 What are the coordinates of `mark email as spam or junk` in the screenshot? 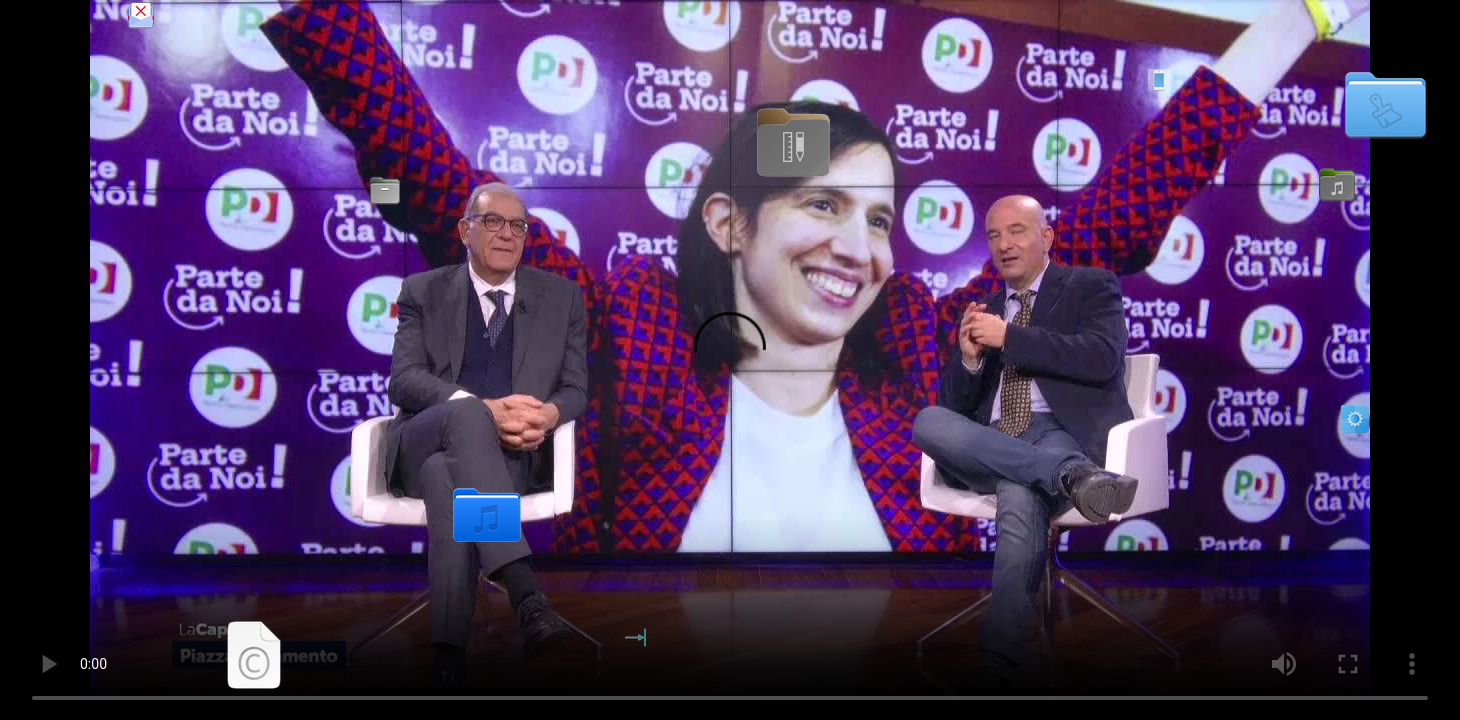 It's located at (141, 16).